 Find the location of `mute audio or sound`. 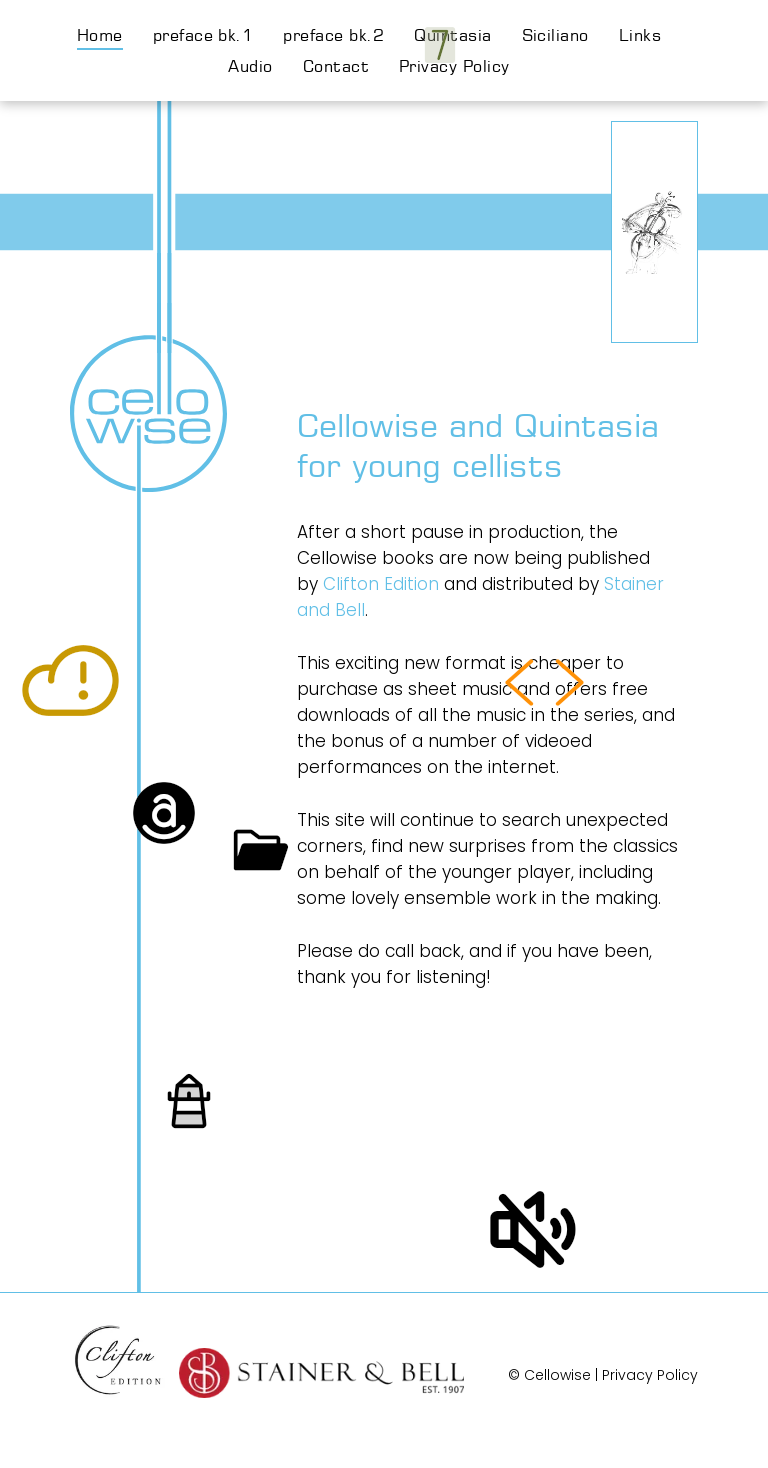

mute audio or sound is located at coordinates (531, 1229).